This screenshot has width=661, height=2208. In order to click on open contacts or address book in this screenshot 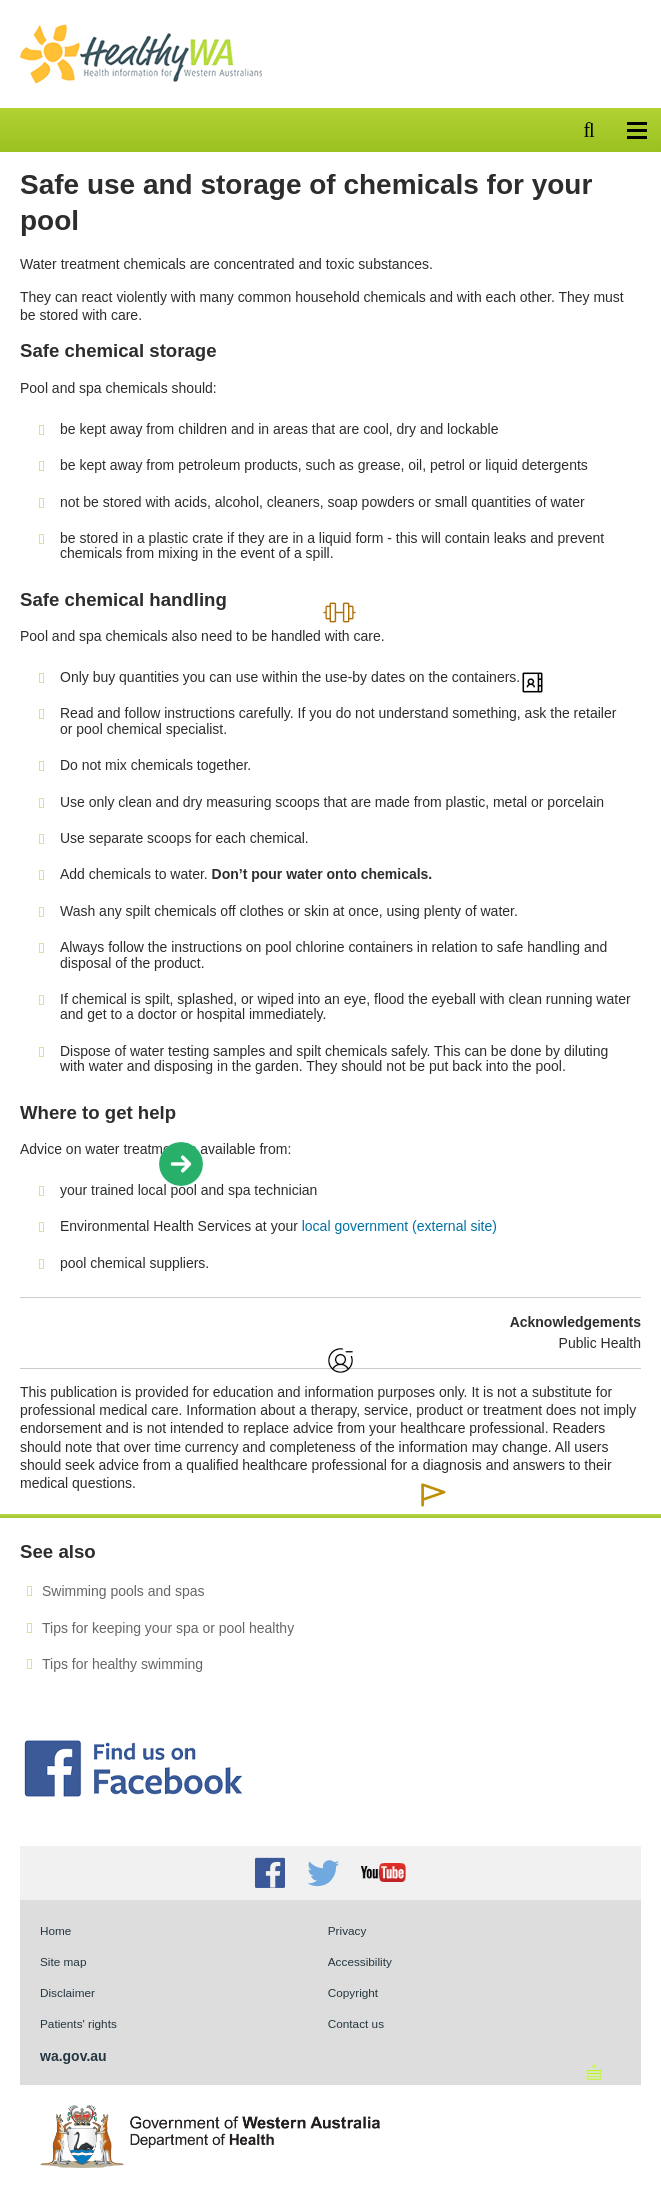, I will do `click(532, 682)`.